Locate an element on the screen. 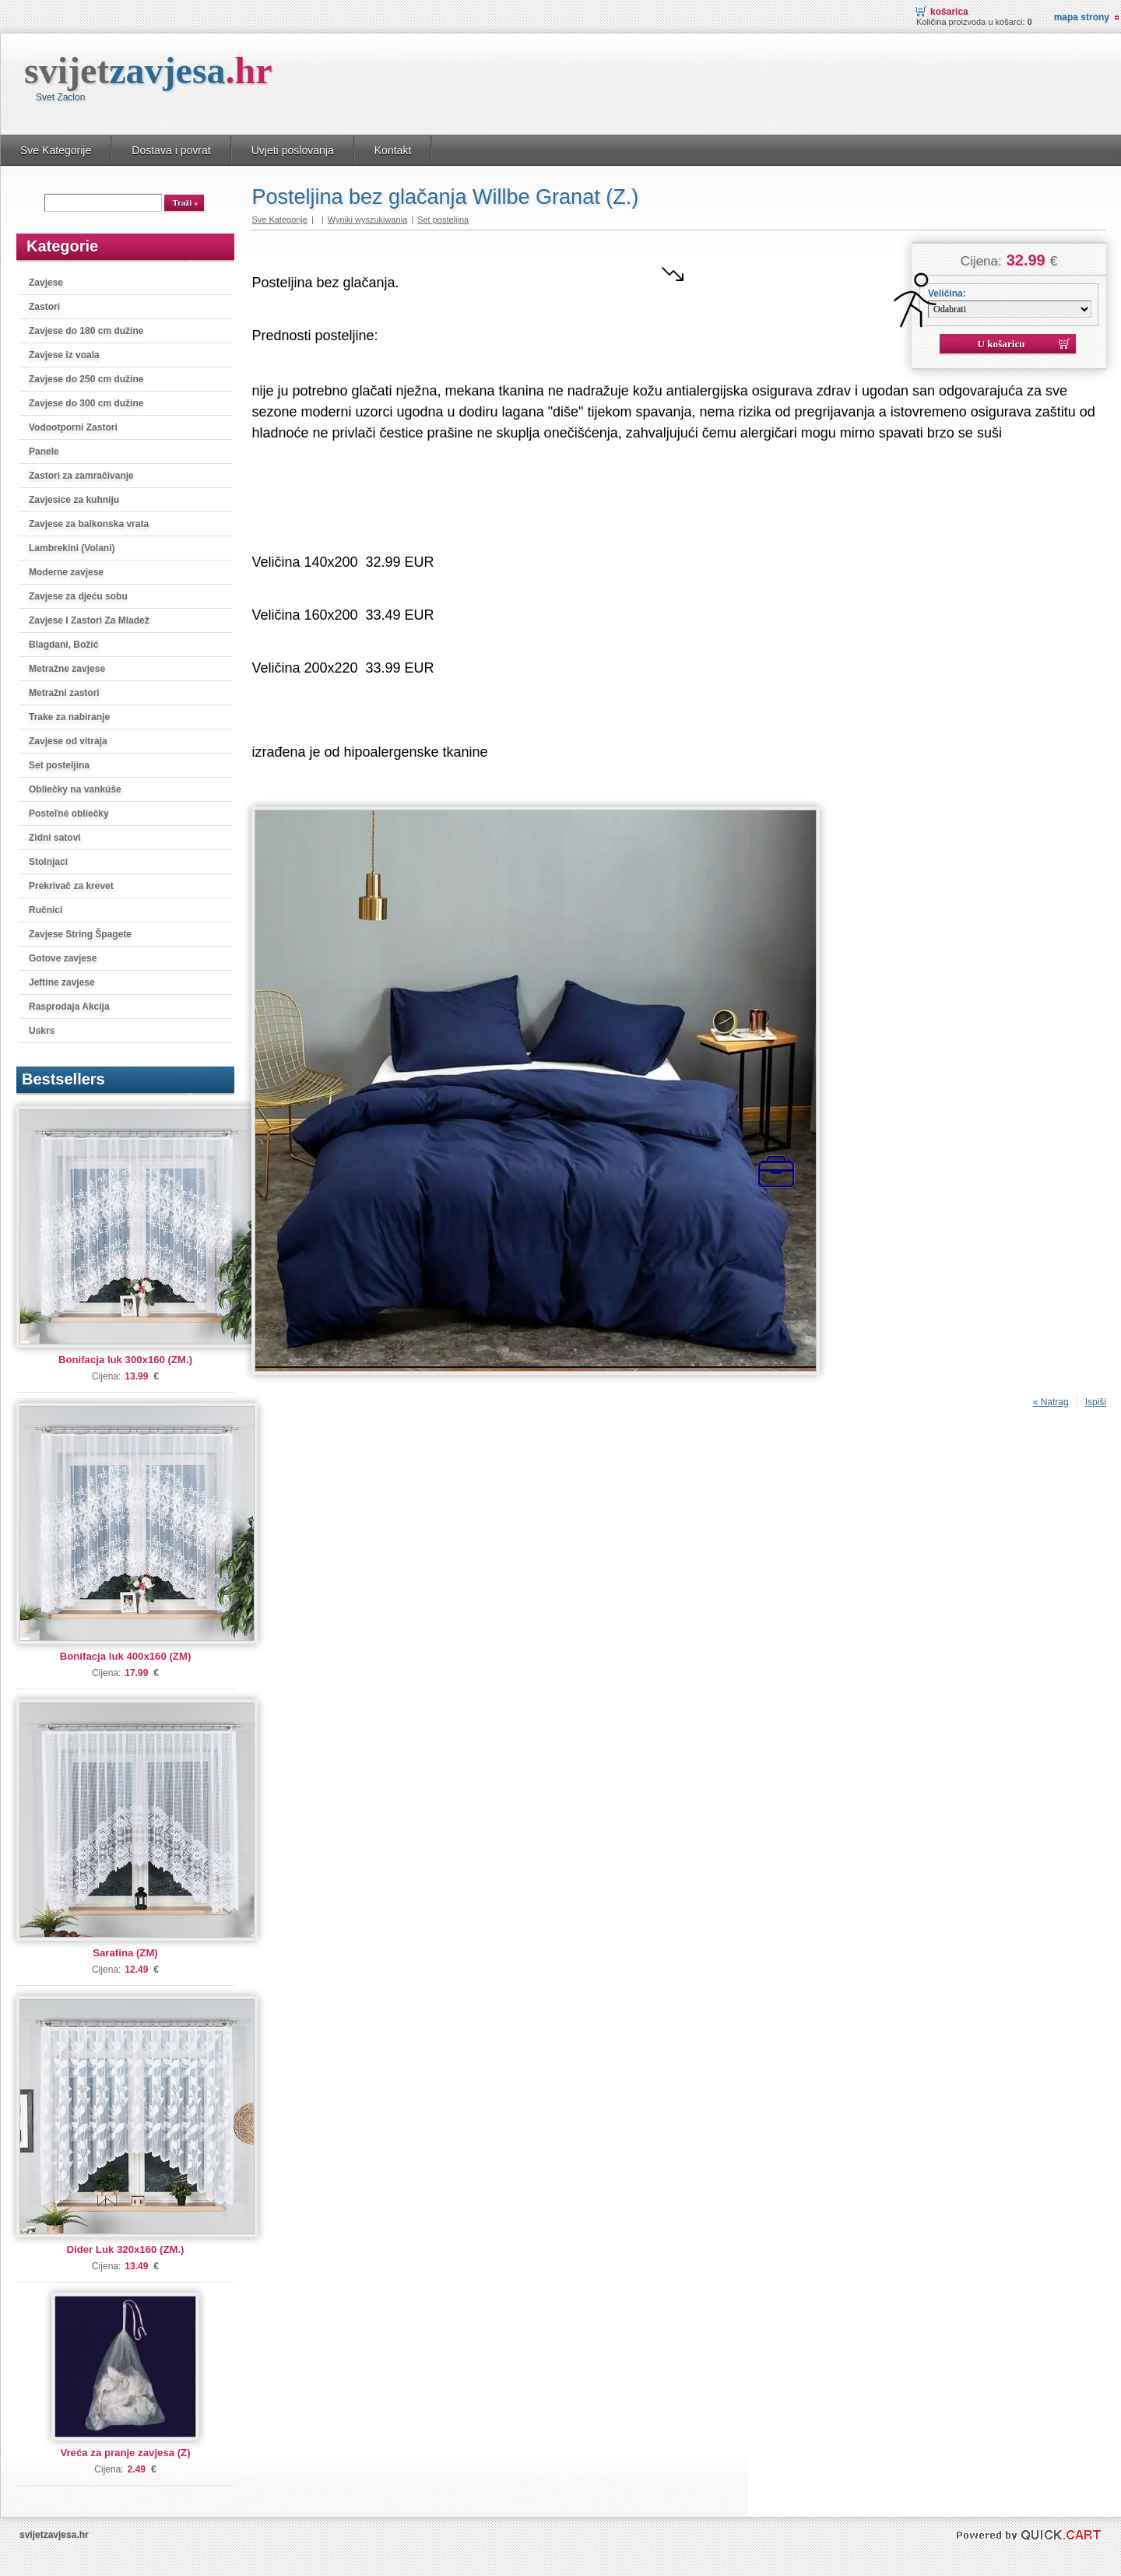 This screenshot has height=2576, width=1121. indicates walking directions or pedestrian route is located at coordinates (915, 300).